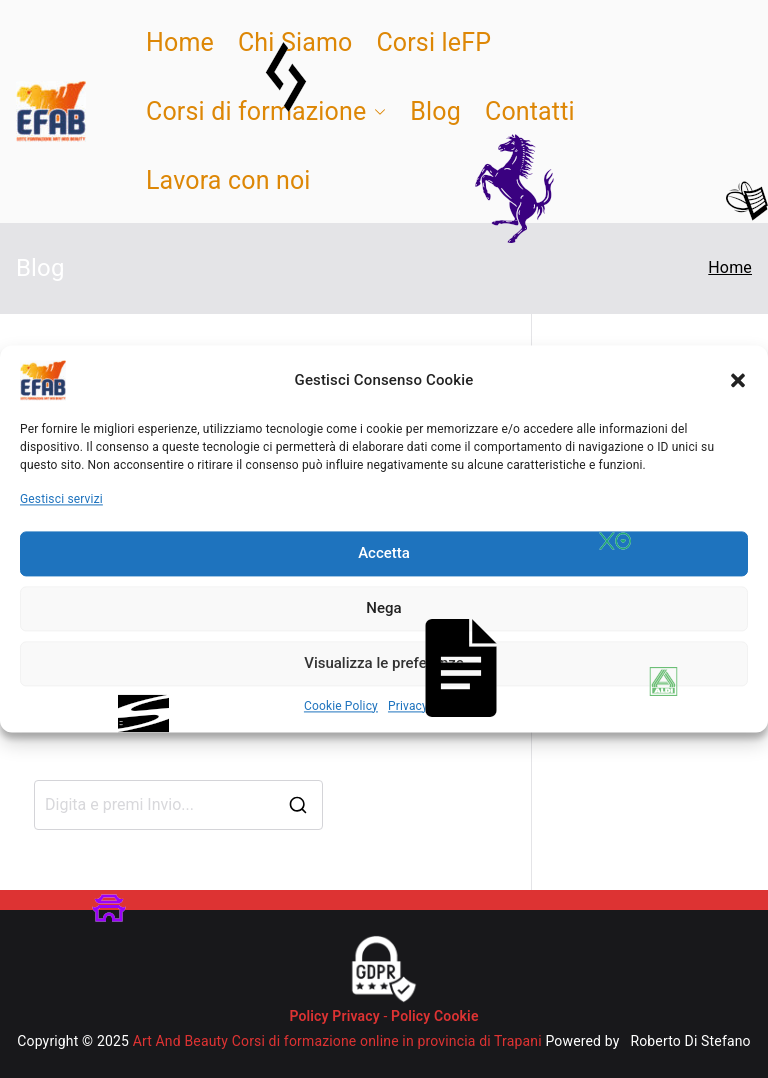 This screenshot has height=1078, width=768. Describe the element at coordinates (286, 77) in the screenshot. I see `visit lintcode coding practice platform` at that location.